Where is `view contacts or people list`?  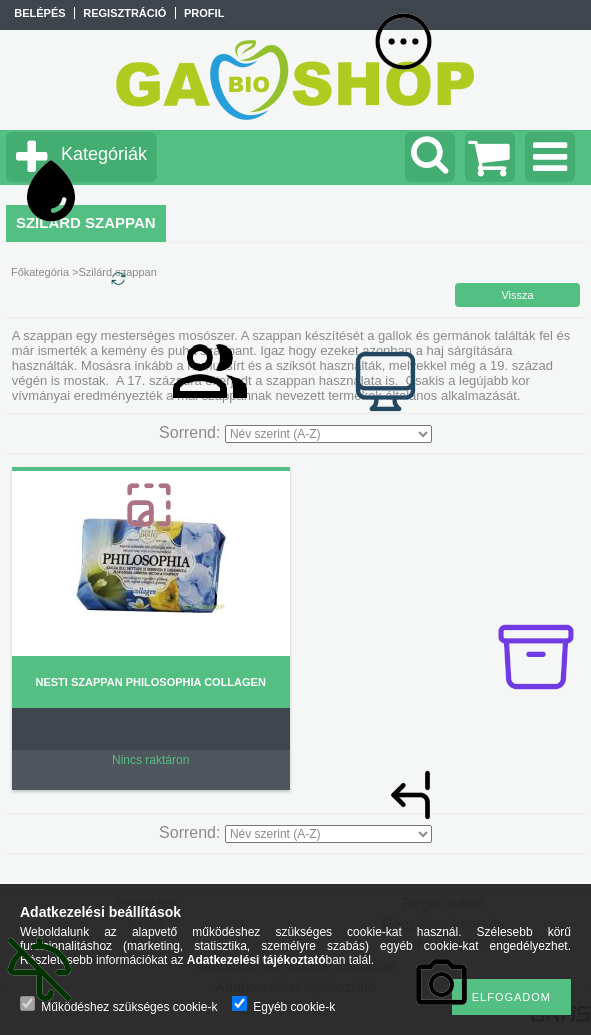
view contacts or people list is located at coordinates (210, 371).